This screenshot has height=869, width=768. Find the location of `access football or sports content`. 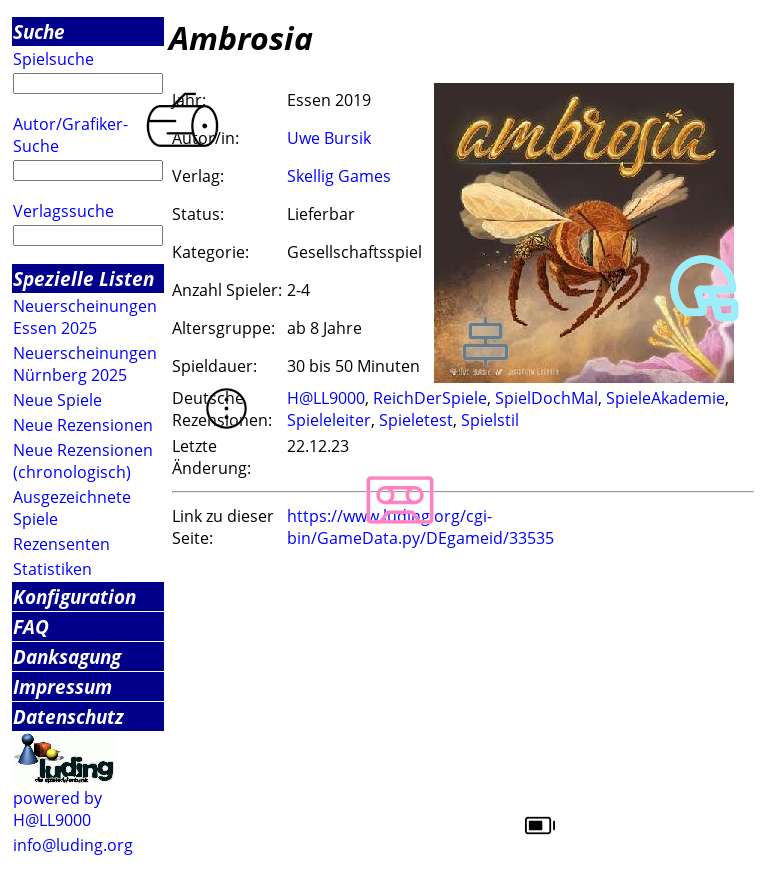

access football or sports content is located at coordinates (704, 289).